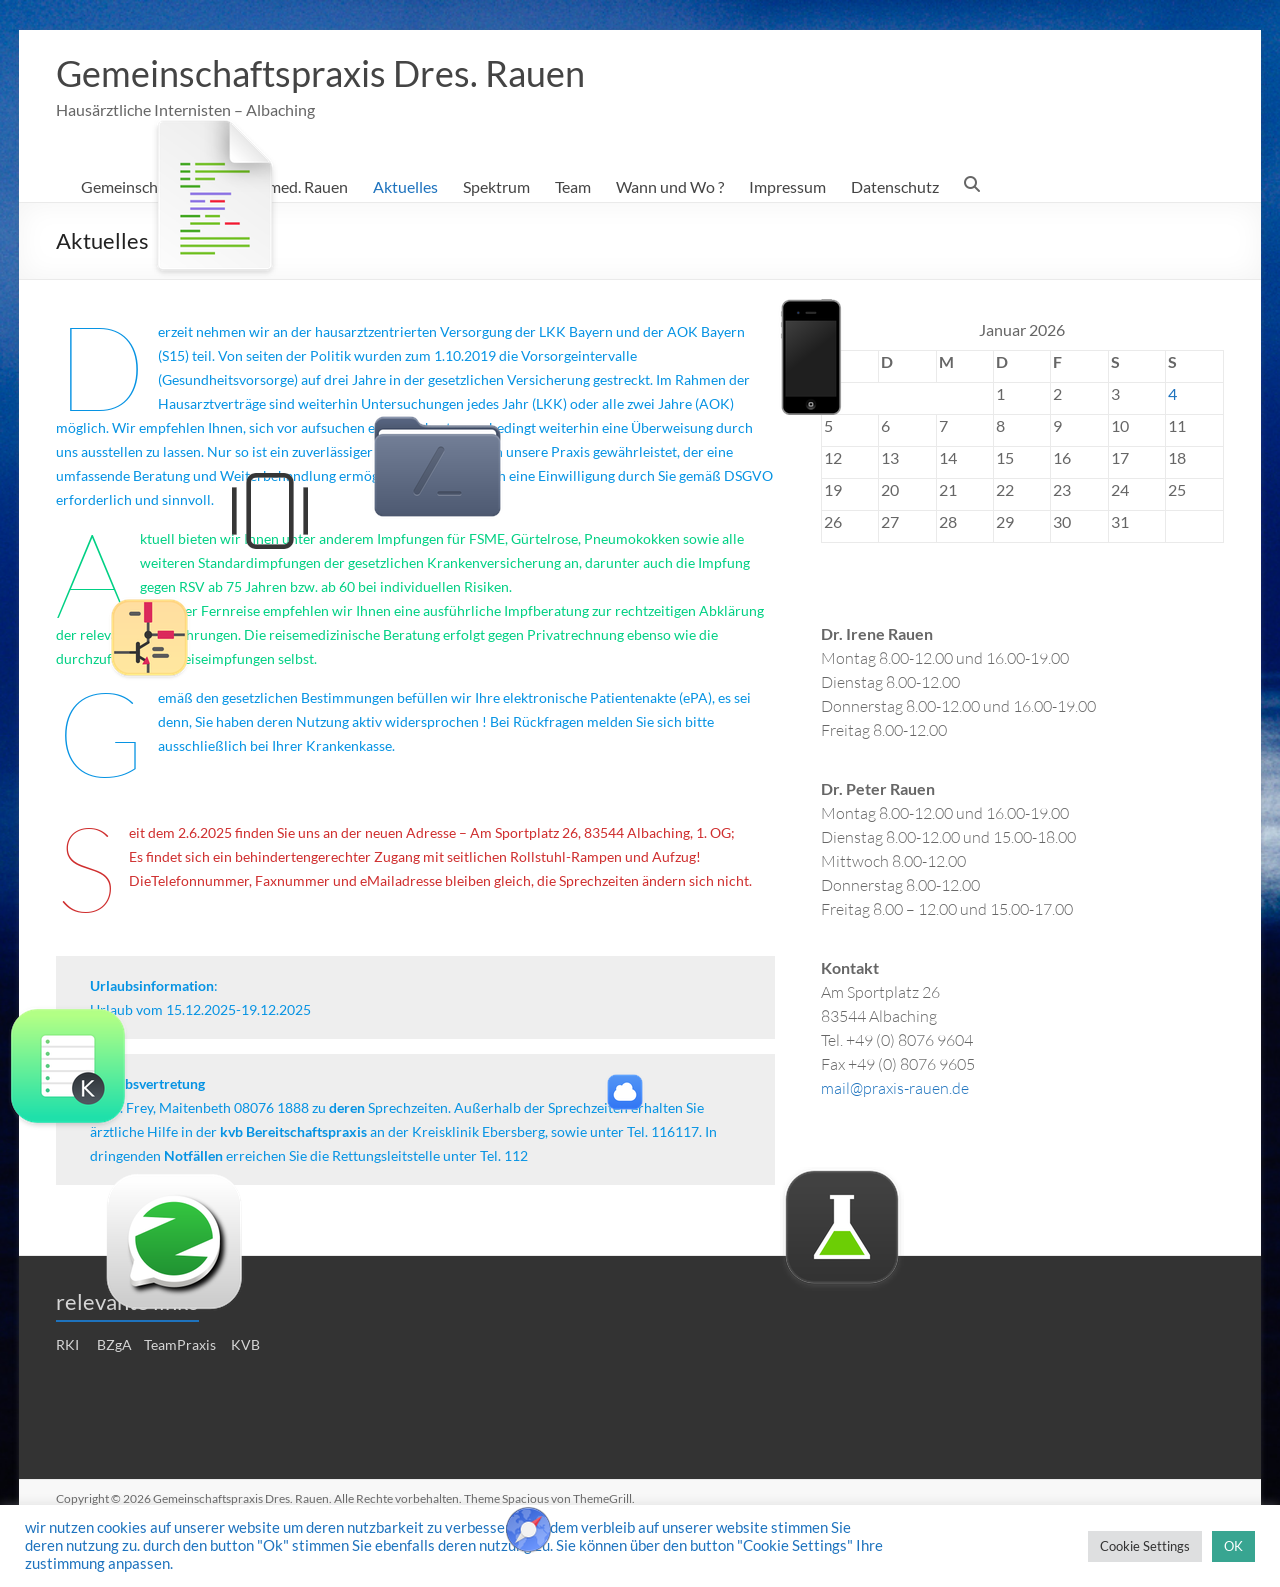 This screenshot has height=1587, width=1280. Describe the element at coordinates (625, 1092) in the screenshot. I see `access cloud storage or services` at that location.